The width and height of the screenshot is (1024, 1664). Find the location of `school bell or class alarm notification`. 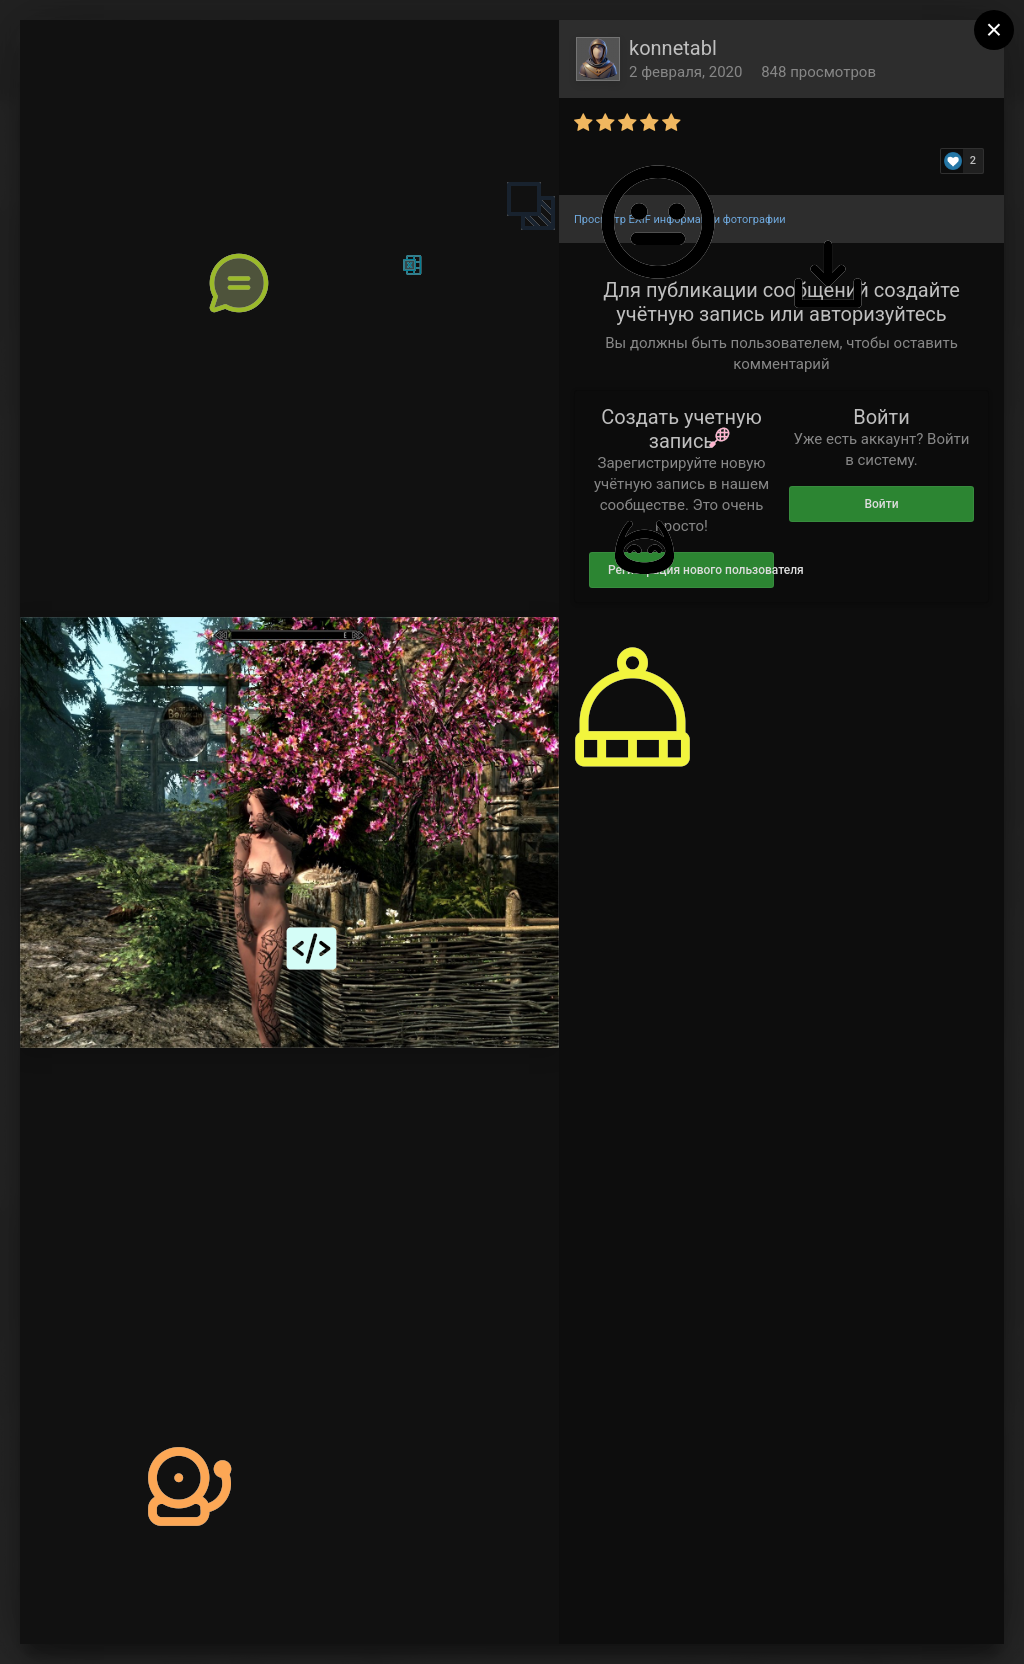

school bell or class alarm notification is located at coordinates (187, 1486).